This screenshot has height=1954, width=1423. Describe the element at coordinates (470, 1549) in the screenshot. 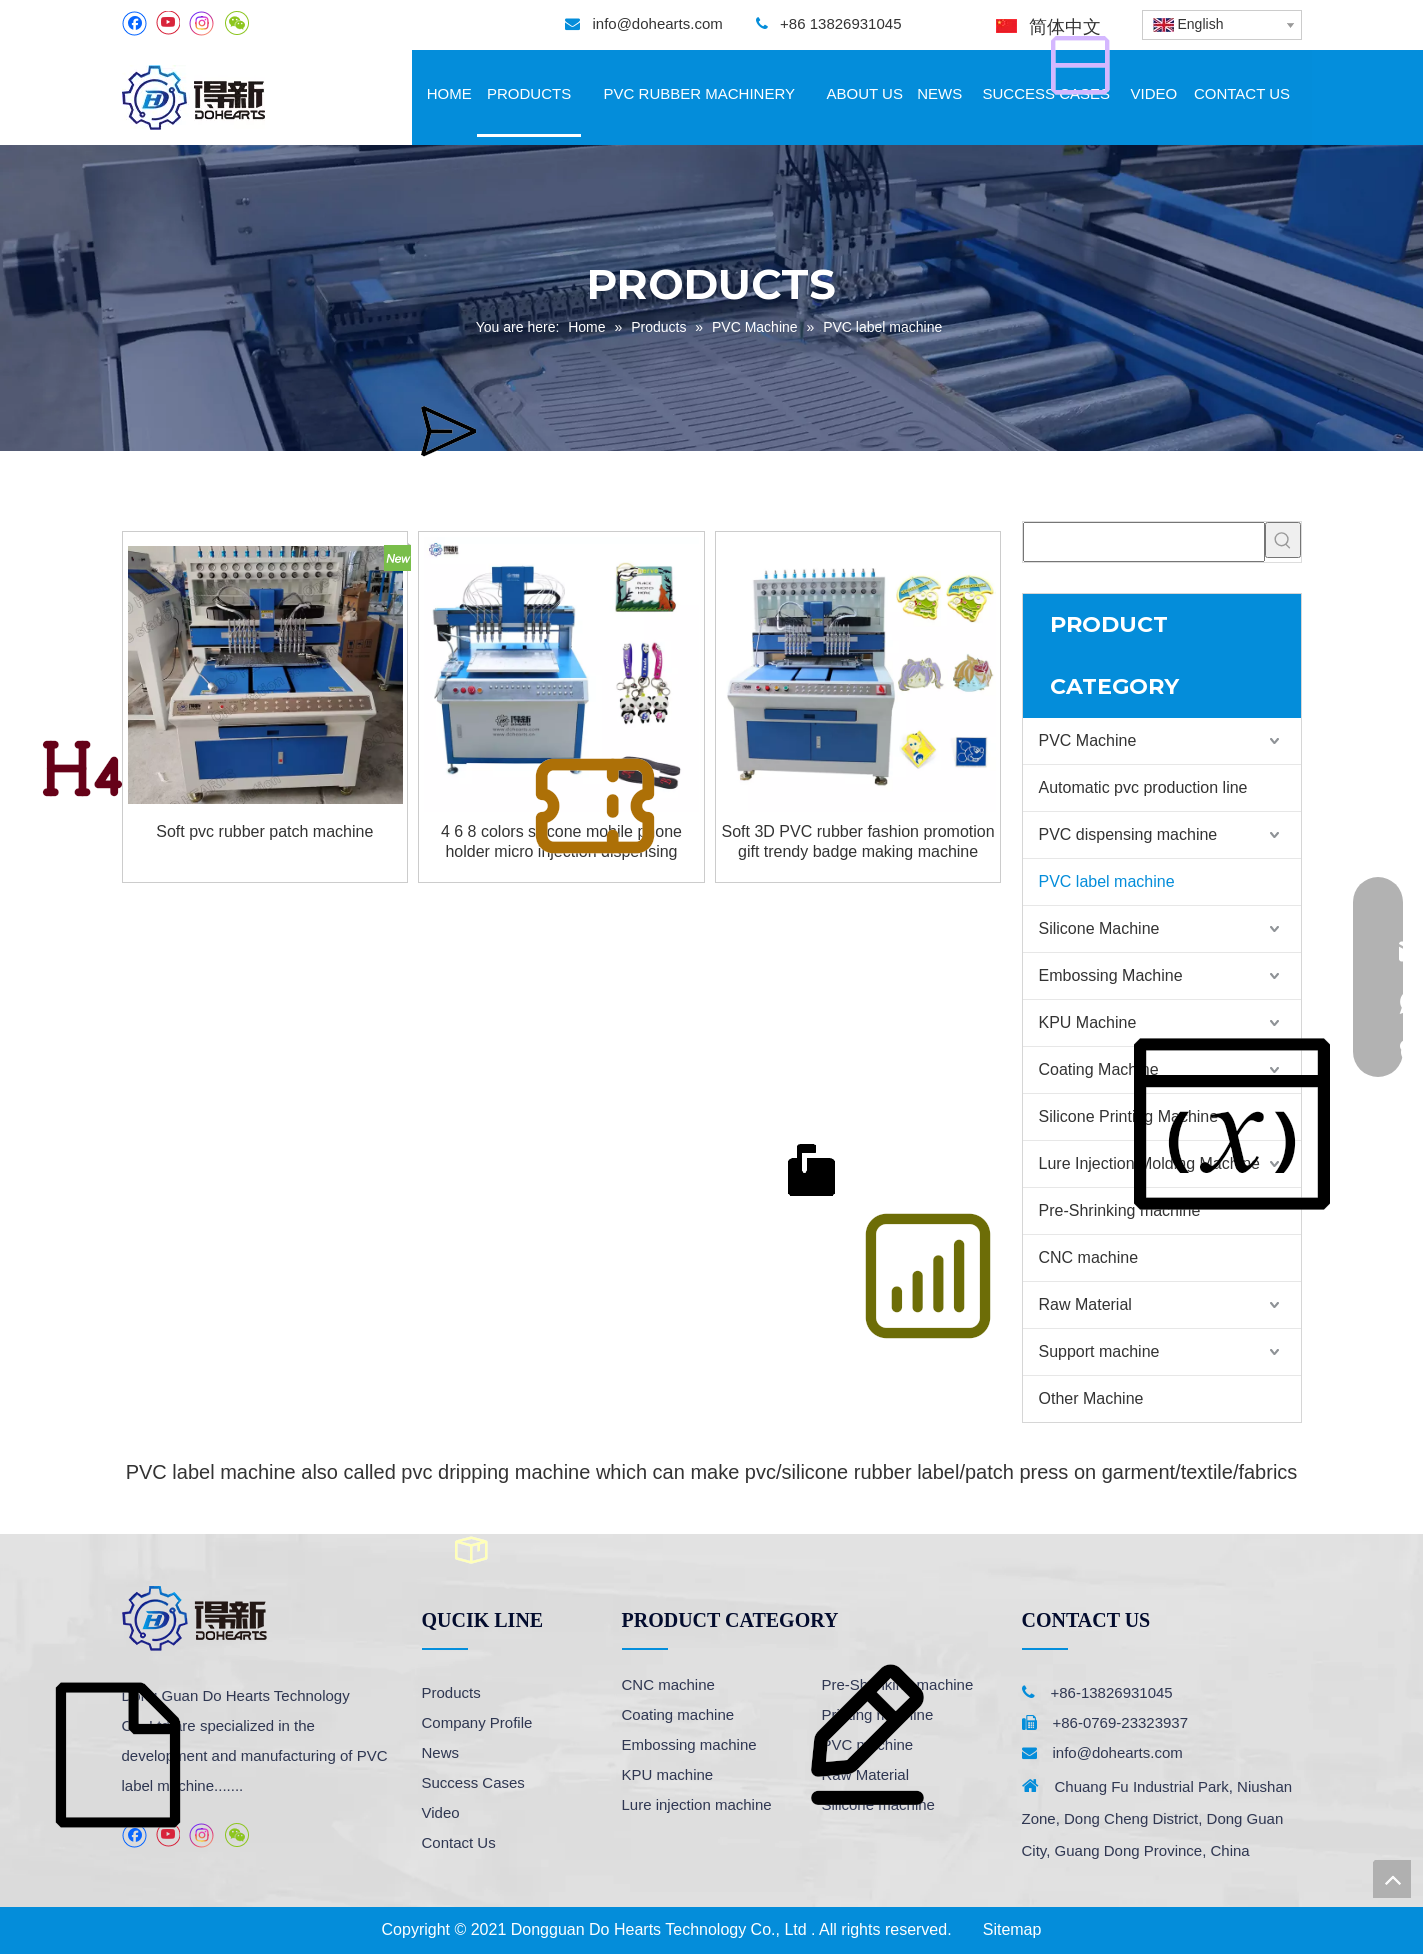

I see `view package or module contents` at that location.